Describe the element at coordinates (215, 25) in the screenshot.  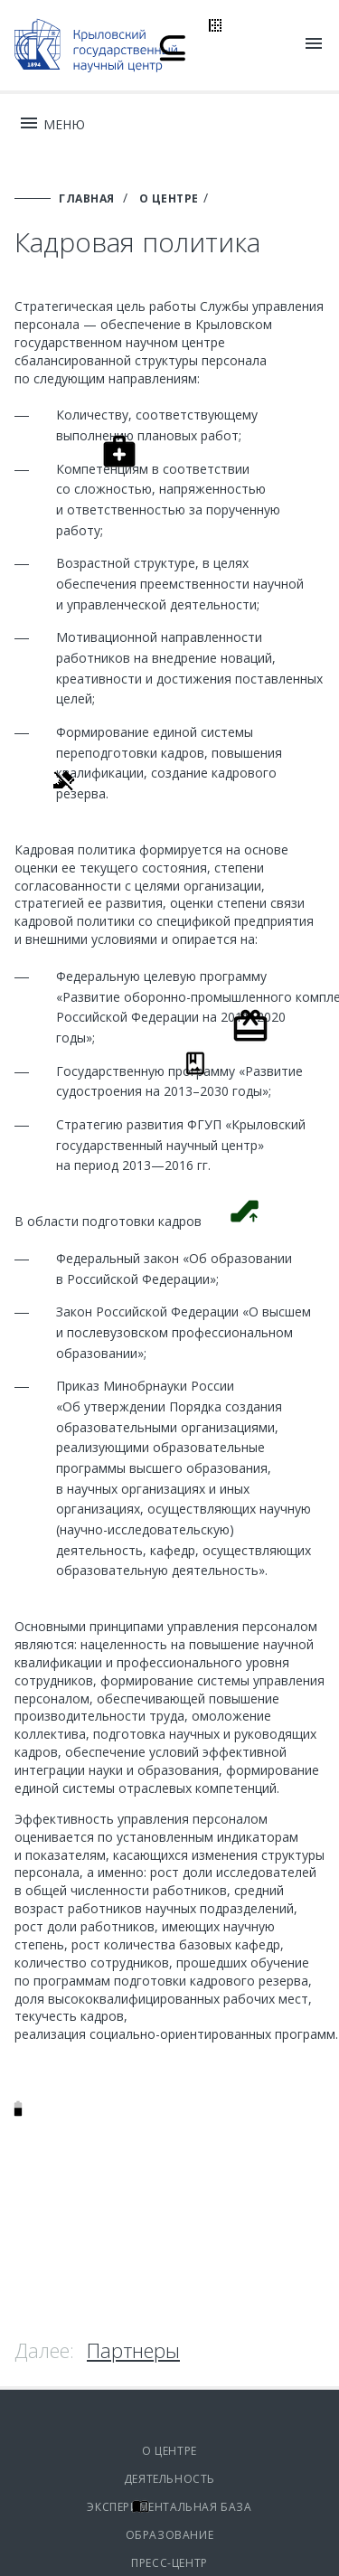
I see `apply border to left edge of cell or element` at that location.